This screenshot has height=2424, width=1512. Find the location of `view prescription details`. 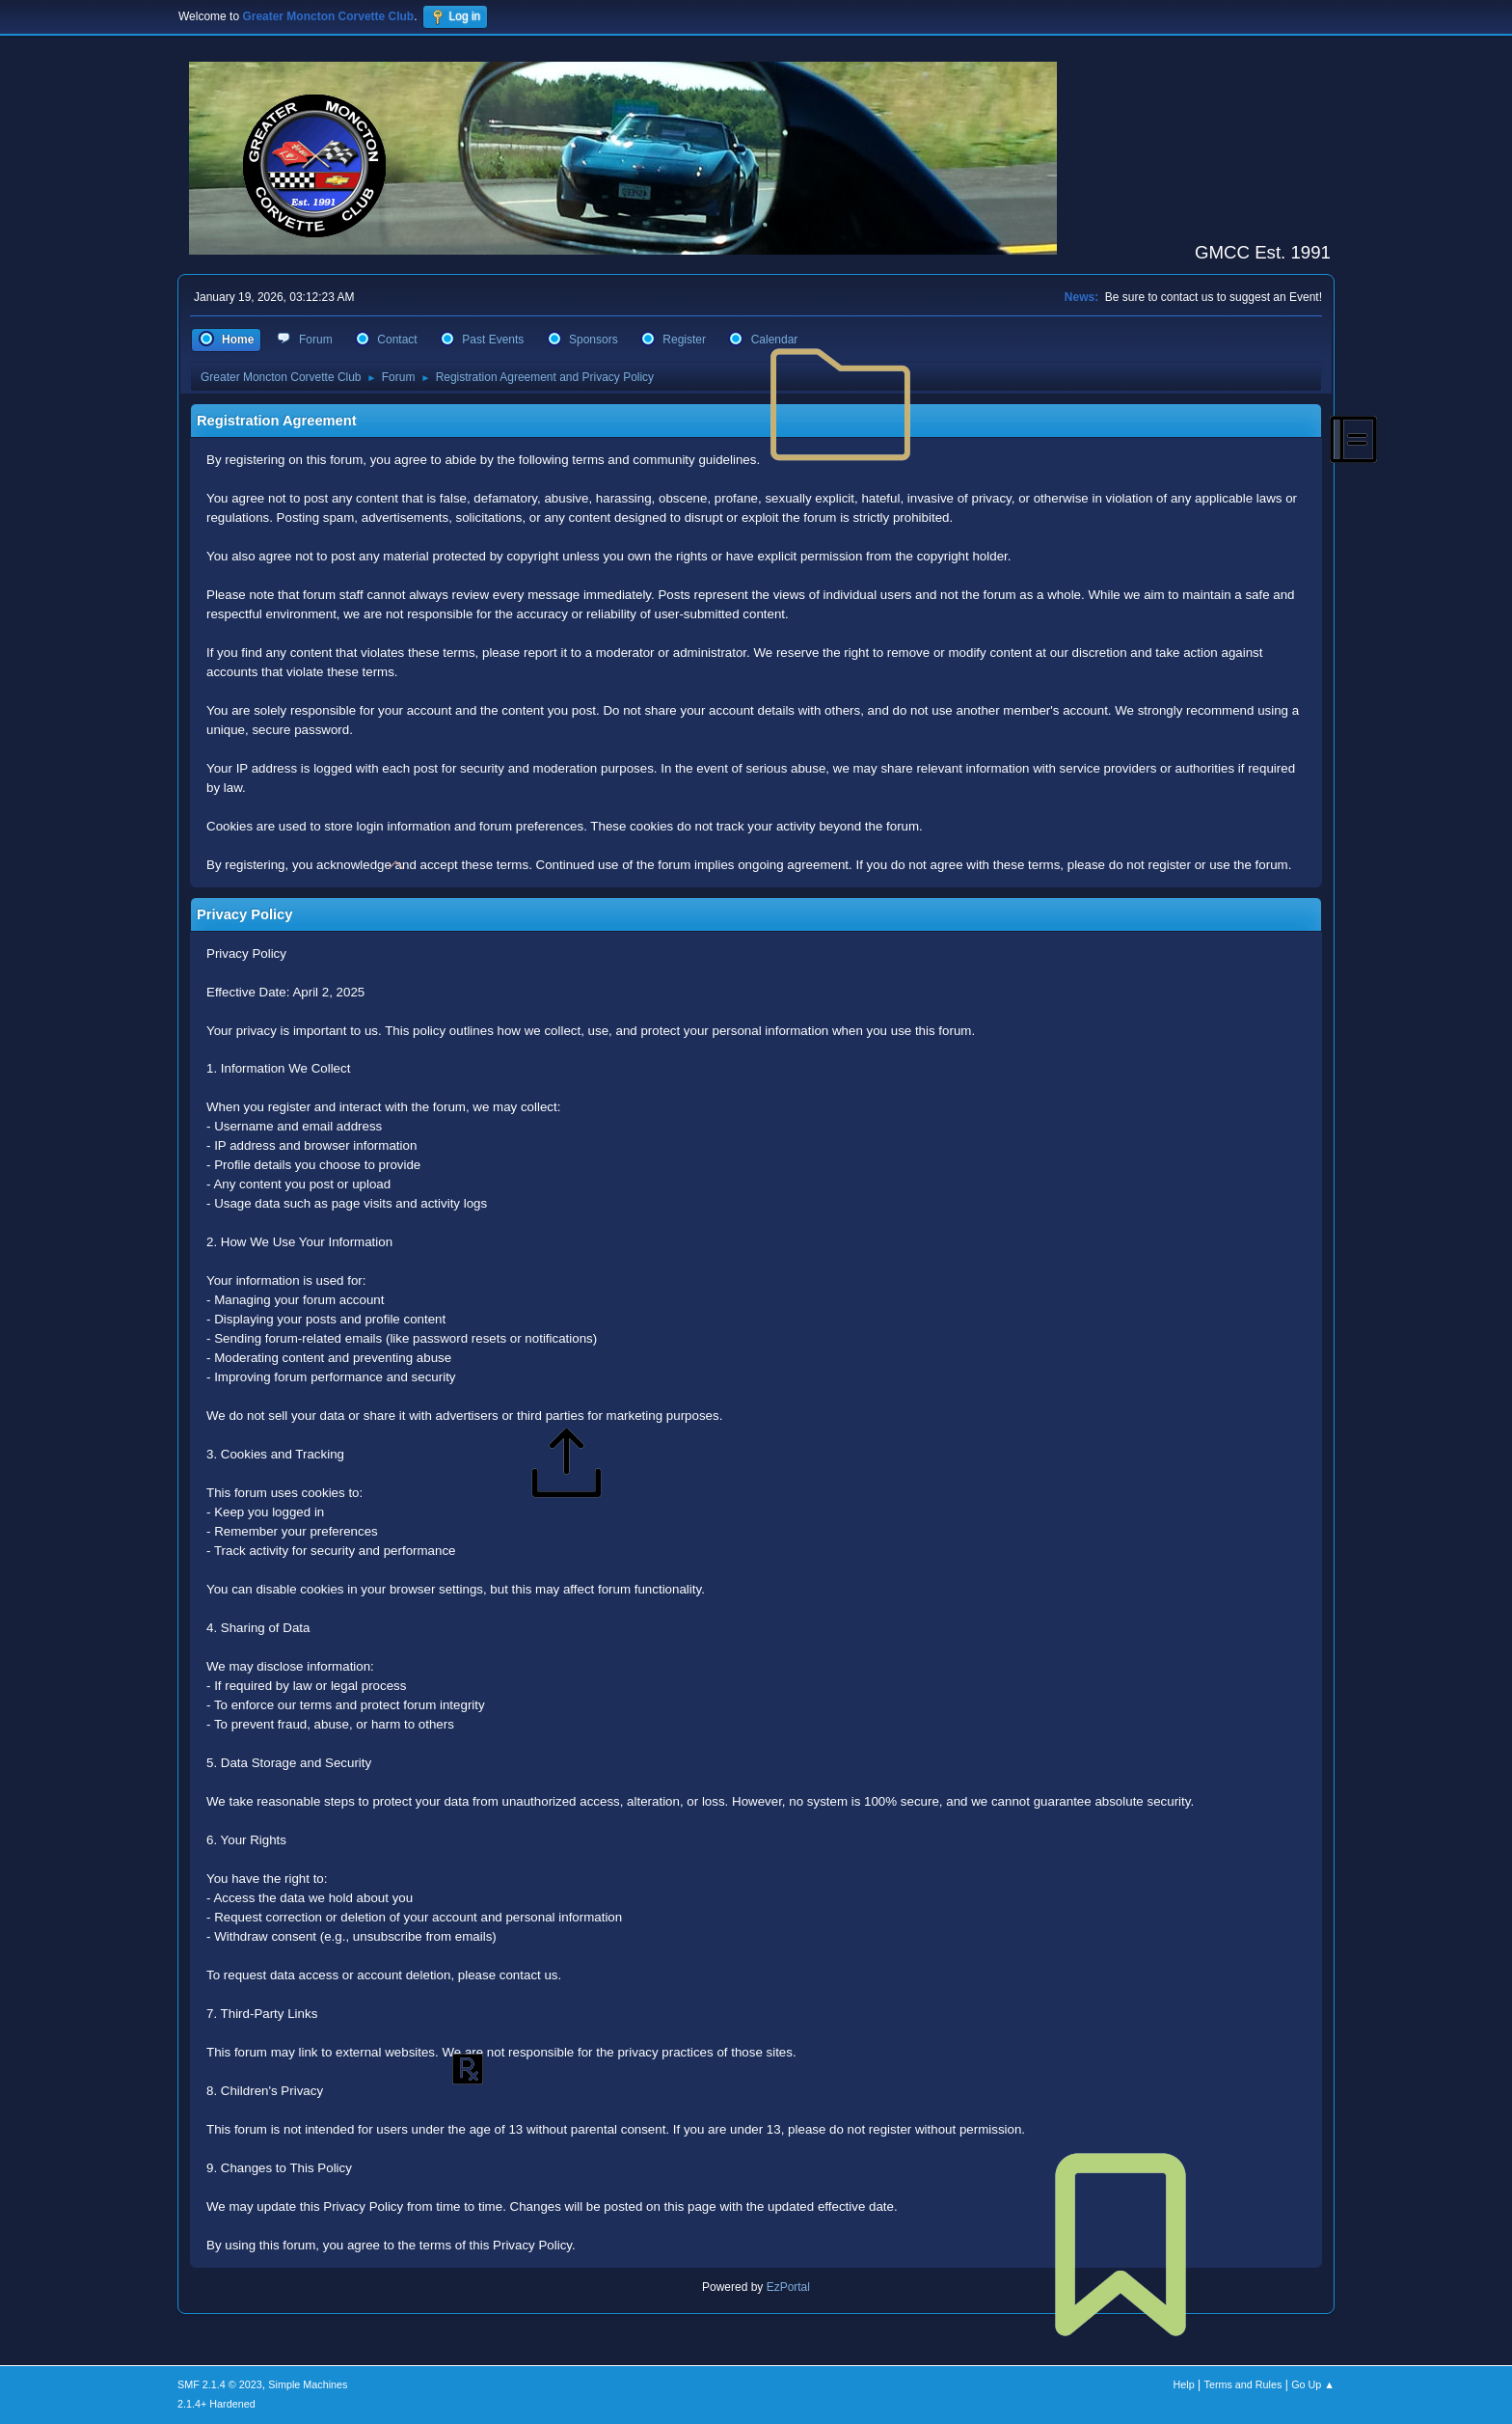

view prescription details is located at coordinates (468, 2069).